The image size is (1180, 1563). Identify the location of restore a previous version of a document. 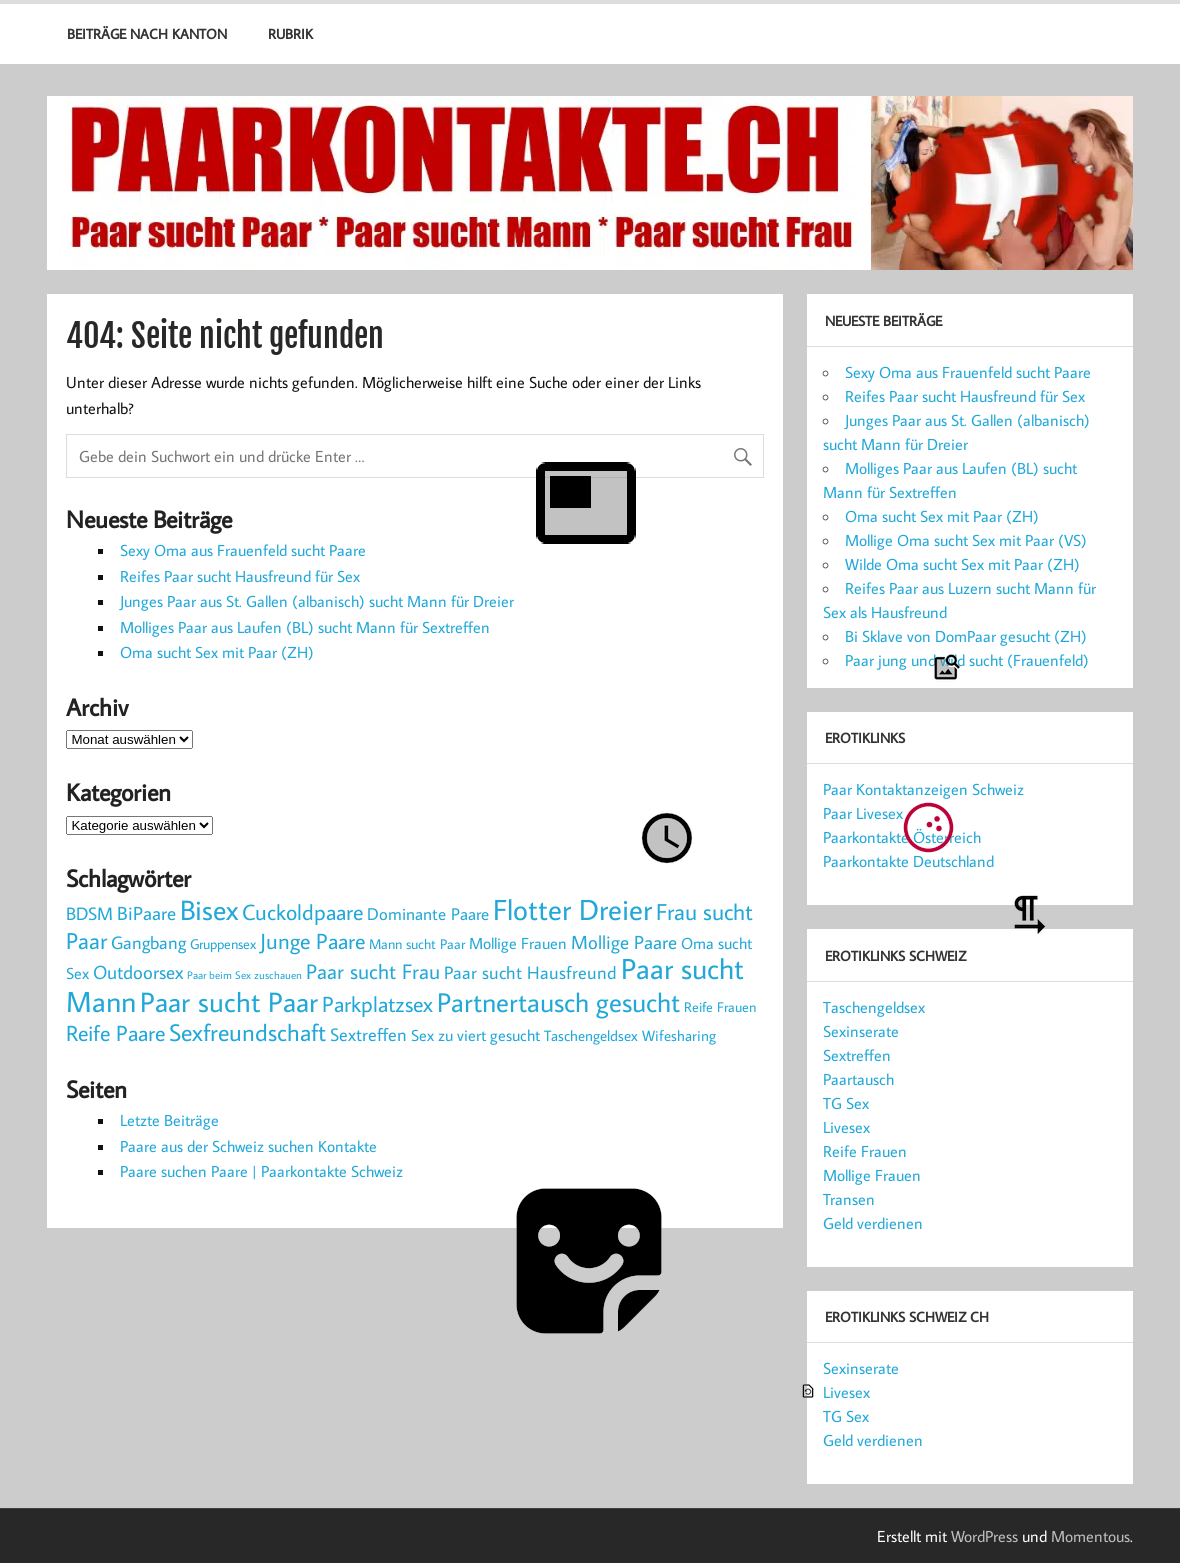
(808, 1391).